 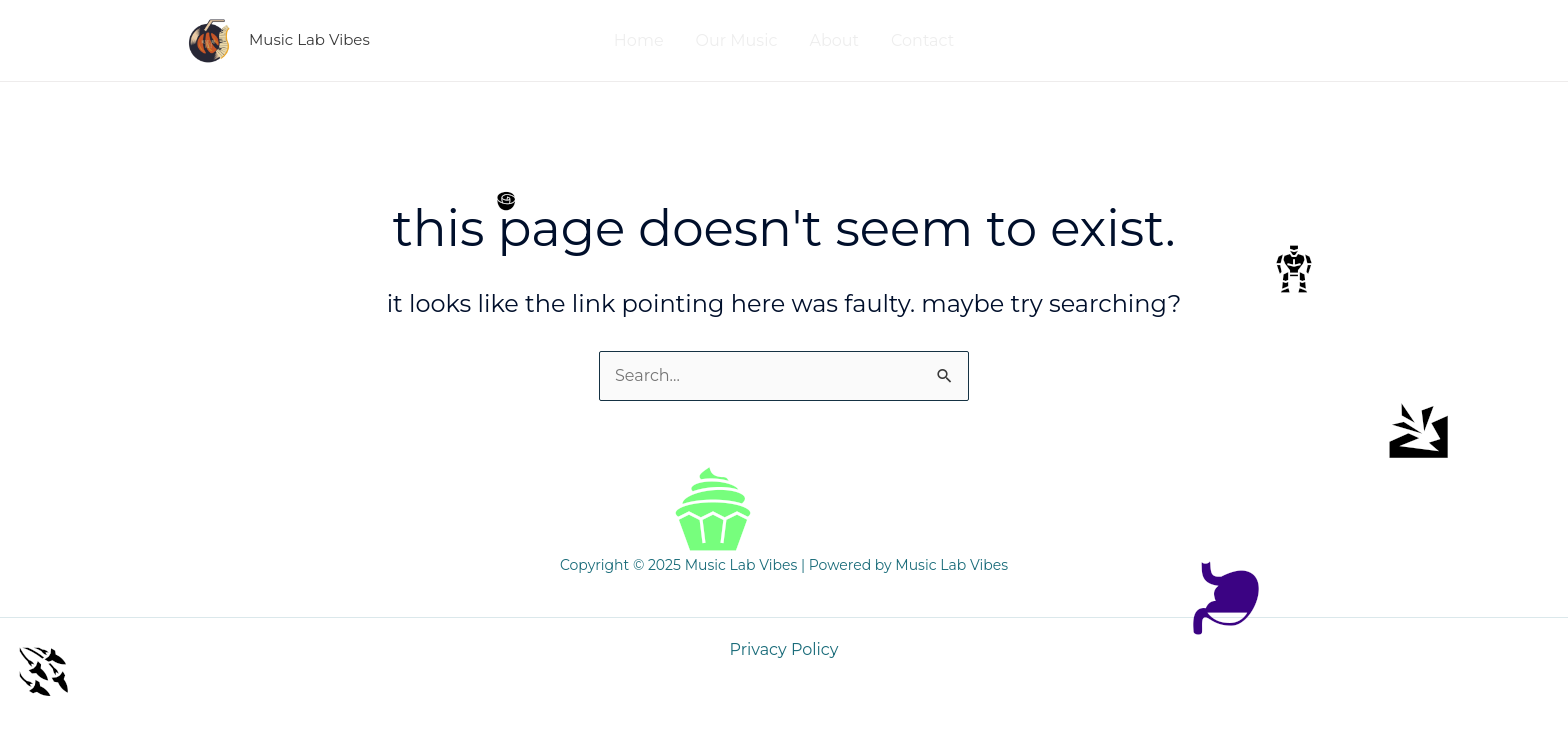 I want to click on indicates structural damage or crack detected, so click(x=1418, y=428).